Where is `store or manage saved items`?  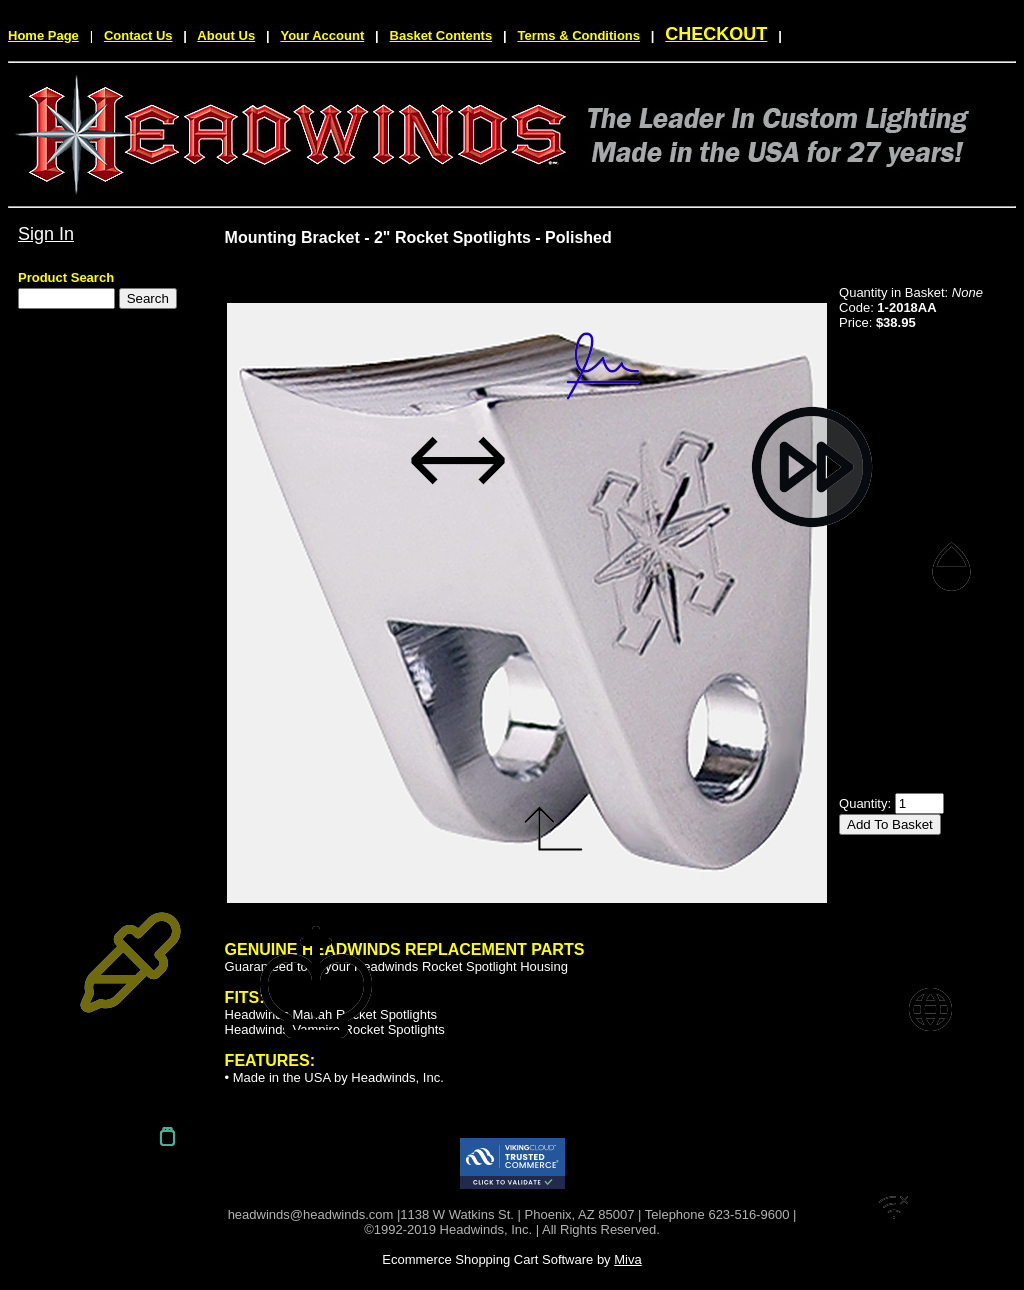
store or manage saved items is located at coordinates (167, 1136).